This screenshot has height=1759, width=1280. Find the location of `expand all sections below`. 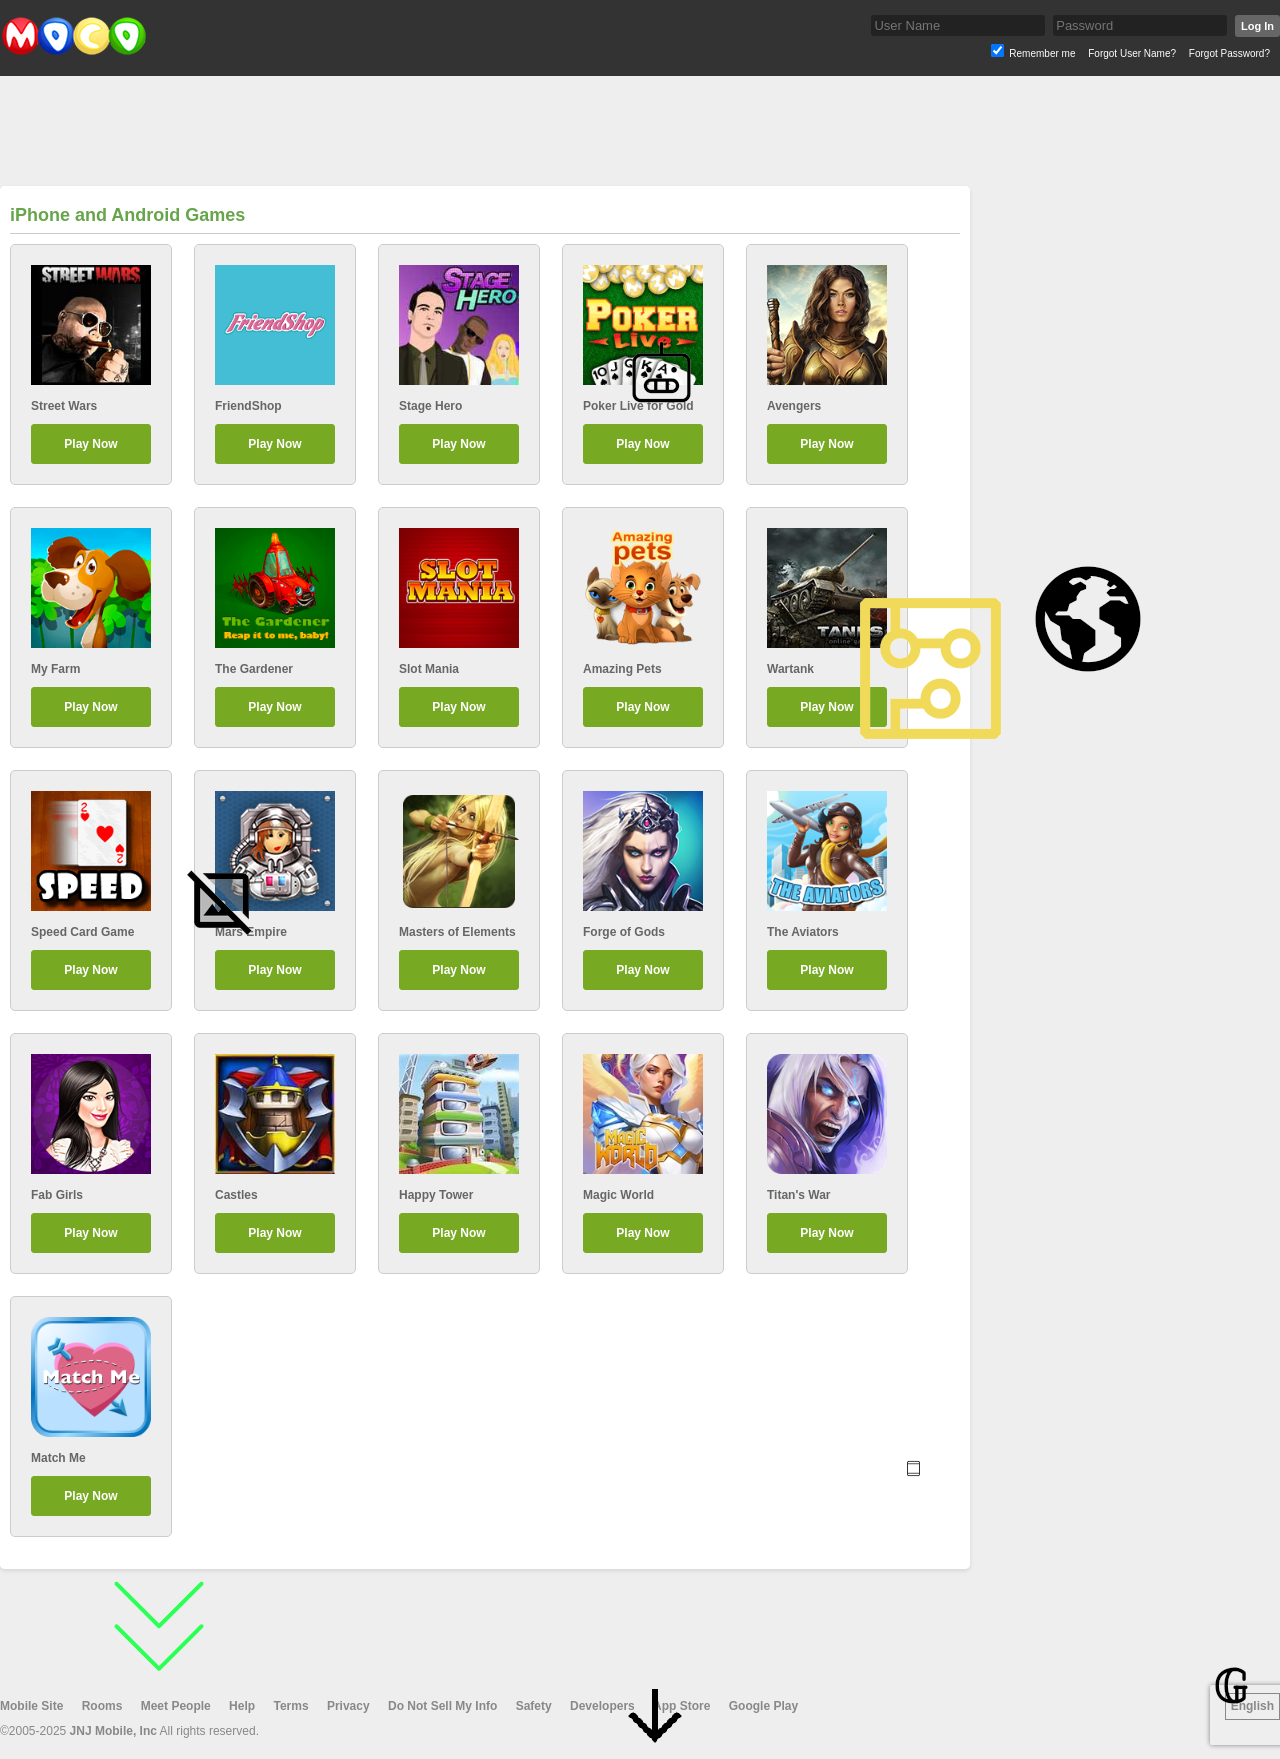

expand all sections below is located at coordinates (159, 1622).